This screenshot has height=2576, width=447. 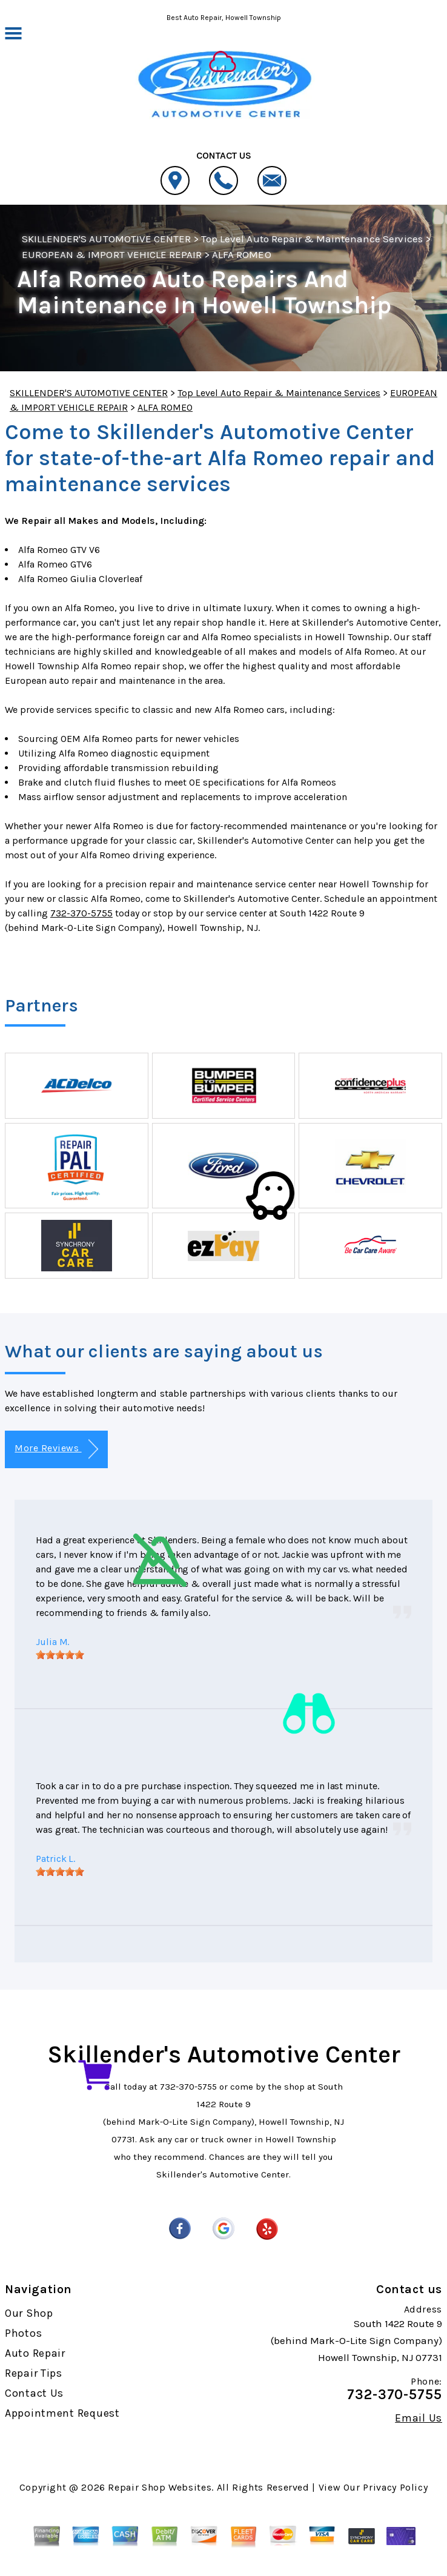 What do you see at coordinates (270, 1196) in the screenshot?
I see `open waze navigation app` at bounding box center [270, 1196].